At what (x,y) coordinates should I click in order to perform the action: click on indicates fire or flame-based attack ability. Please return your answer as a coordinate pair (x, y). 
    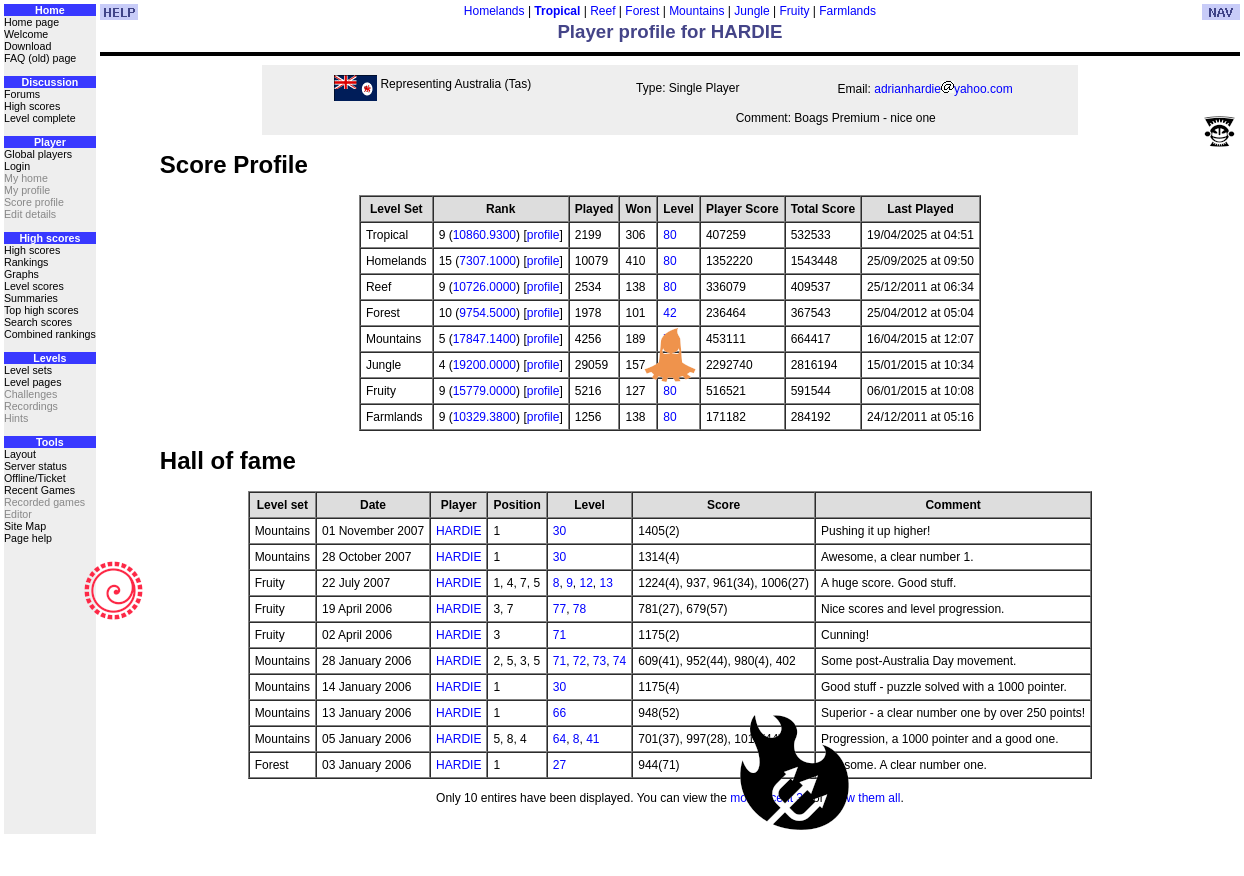
    Looking at the image, I should click on (792, 773).